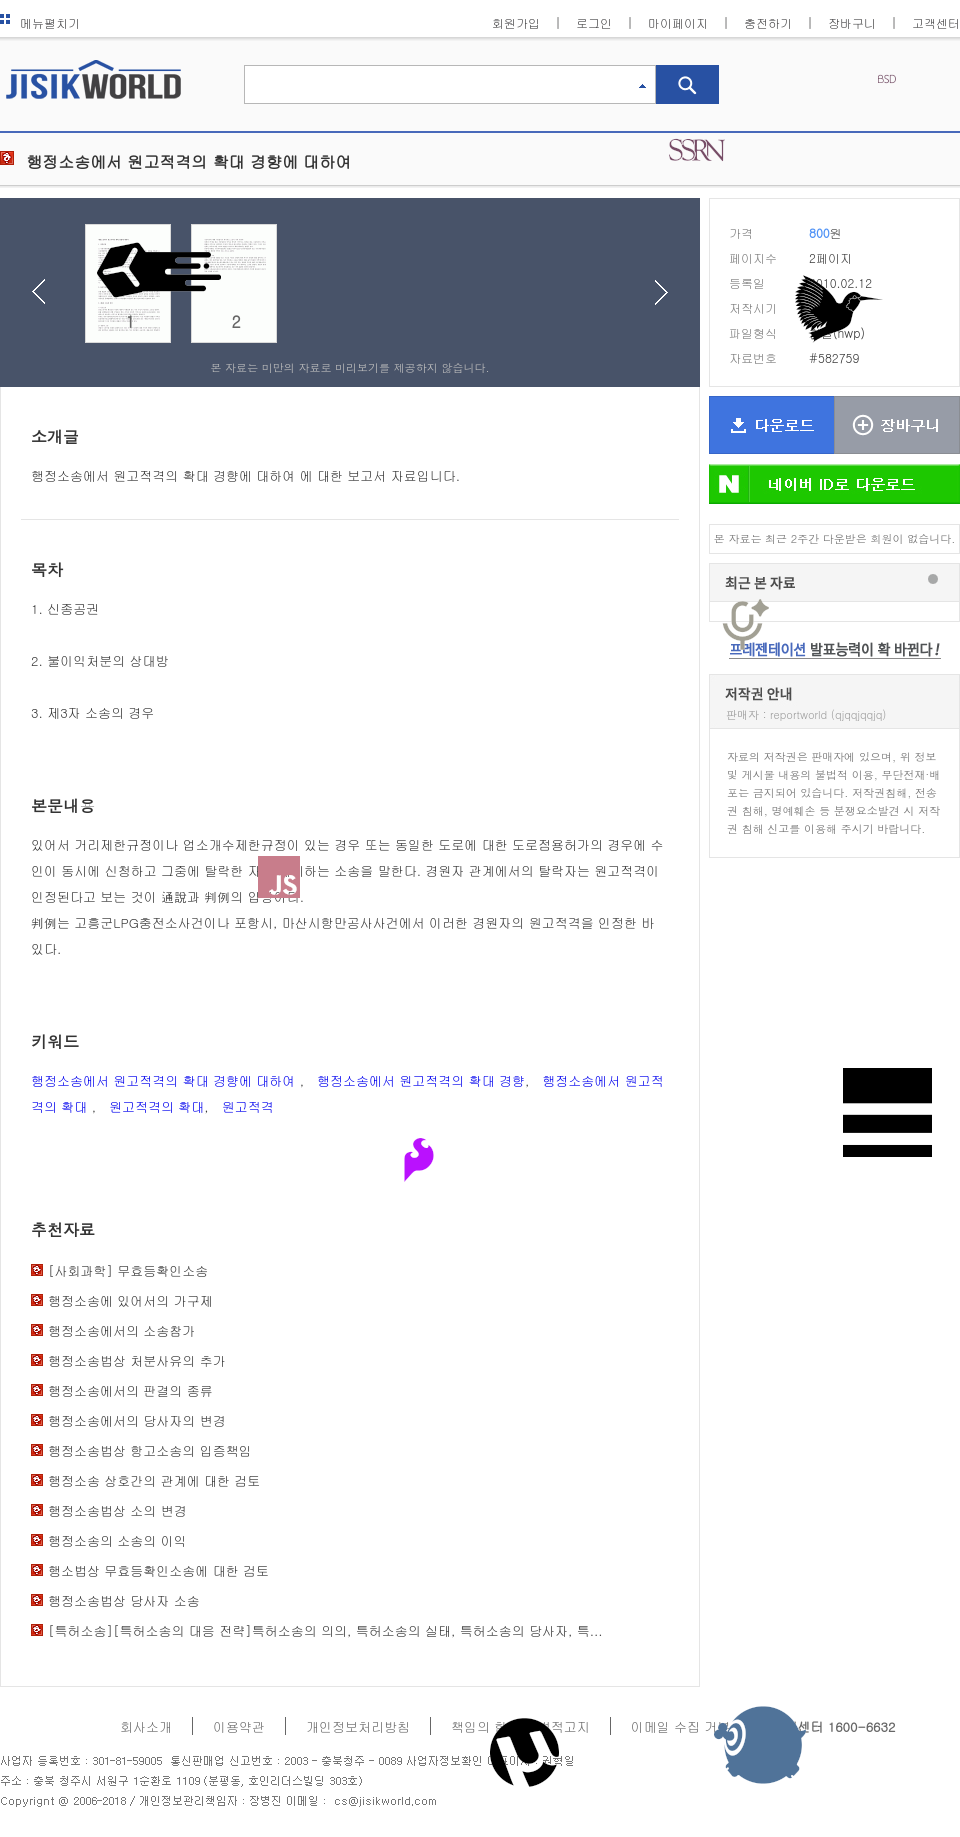  What do you see at coordinates (760, 1745) in the screenshot?
I see `open the Plurk social networking app` at bounding box center [760, 1745].